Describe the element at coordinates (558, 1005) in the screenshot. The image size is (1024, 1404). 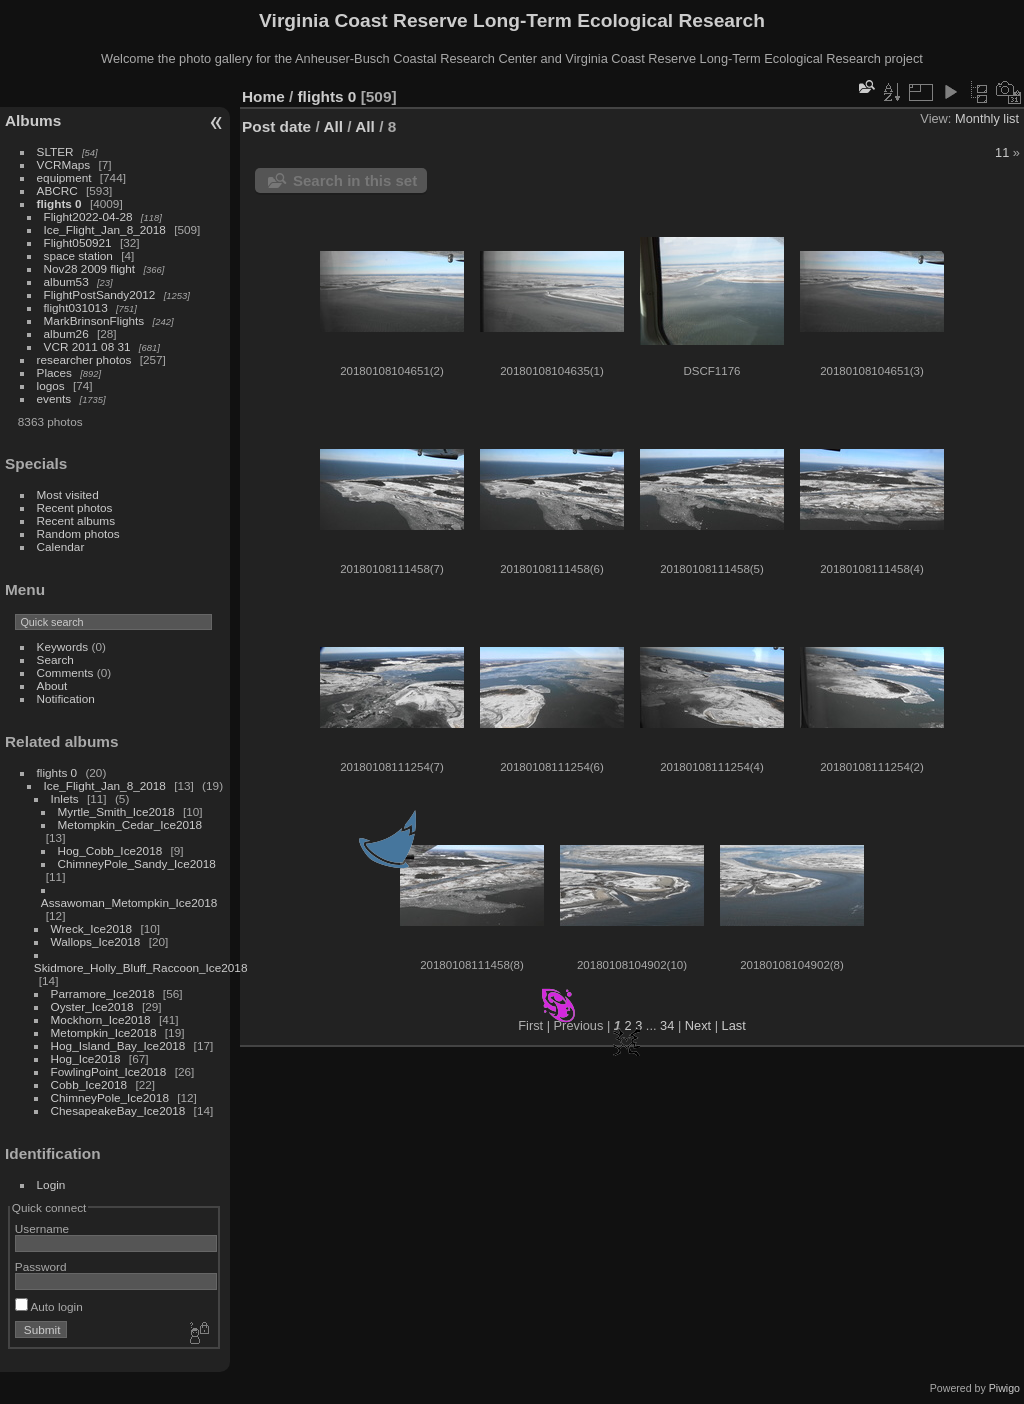
I see `cast a water-based spell or ability` at that location.